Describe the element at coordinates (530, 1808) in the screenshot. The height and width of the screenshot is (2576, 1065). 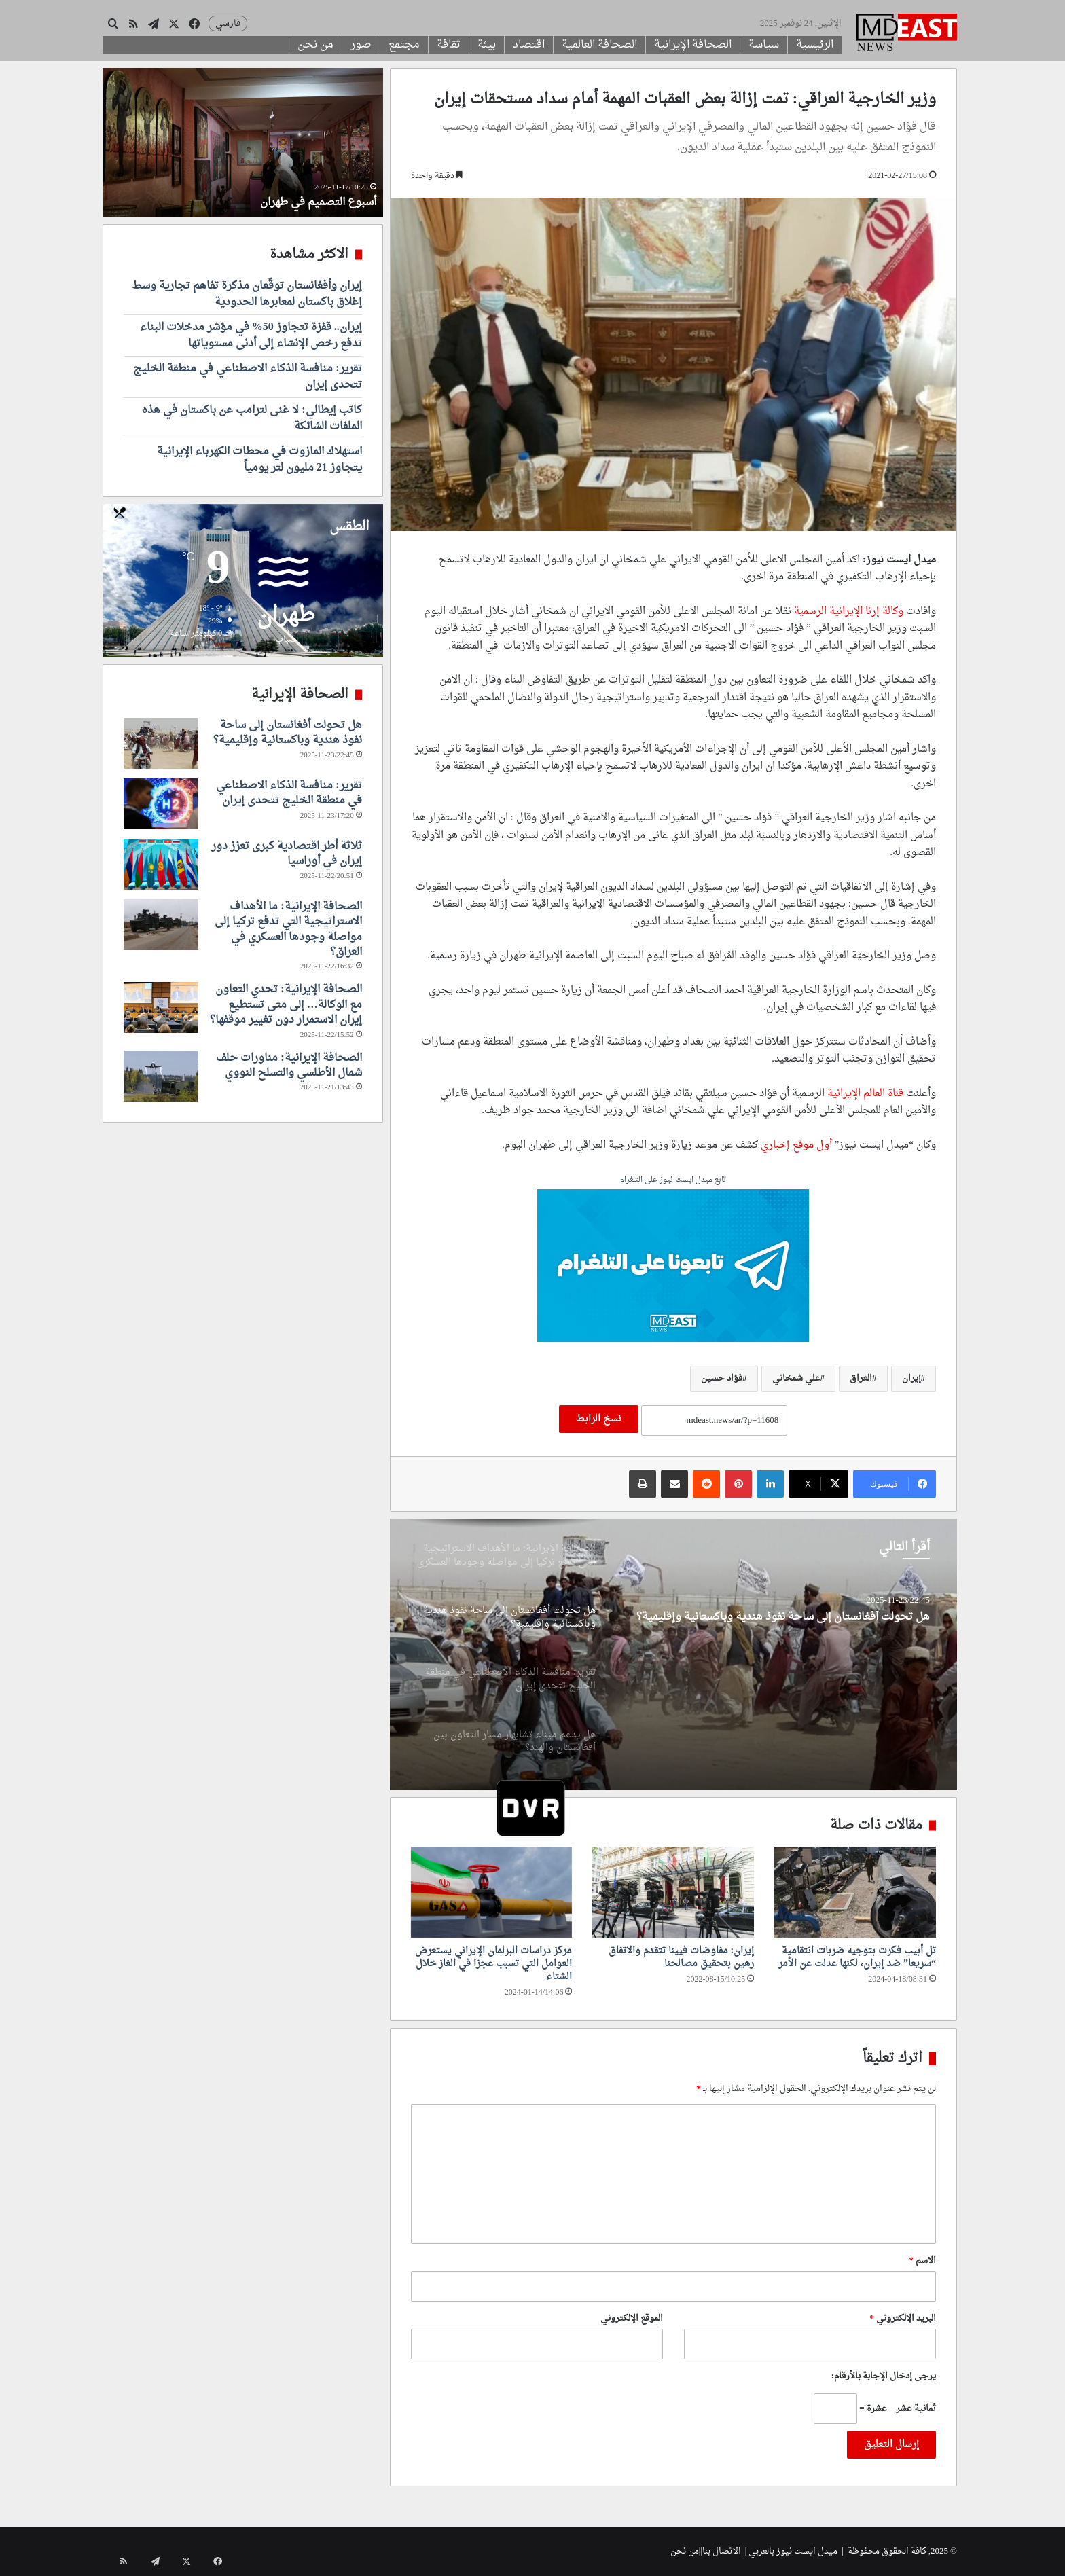
I see `access DVR recordings` at that location.